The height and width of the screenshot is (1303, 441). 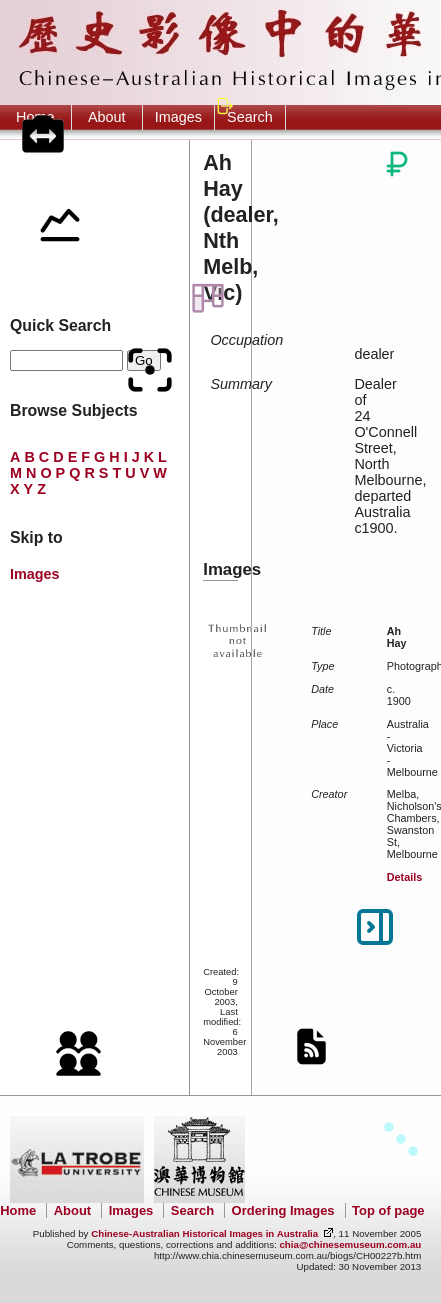 I want to click on access RSS feed file, so click(x=311, y=1046).